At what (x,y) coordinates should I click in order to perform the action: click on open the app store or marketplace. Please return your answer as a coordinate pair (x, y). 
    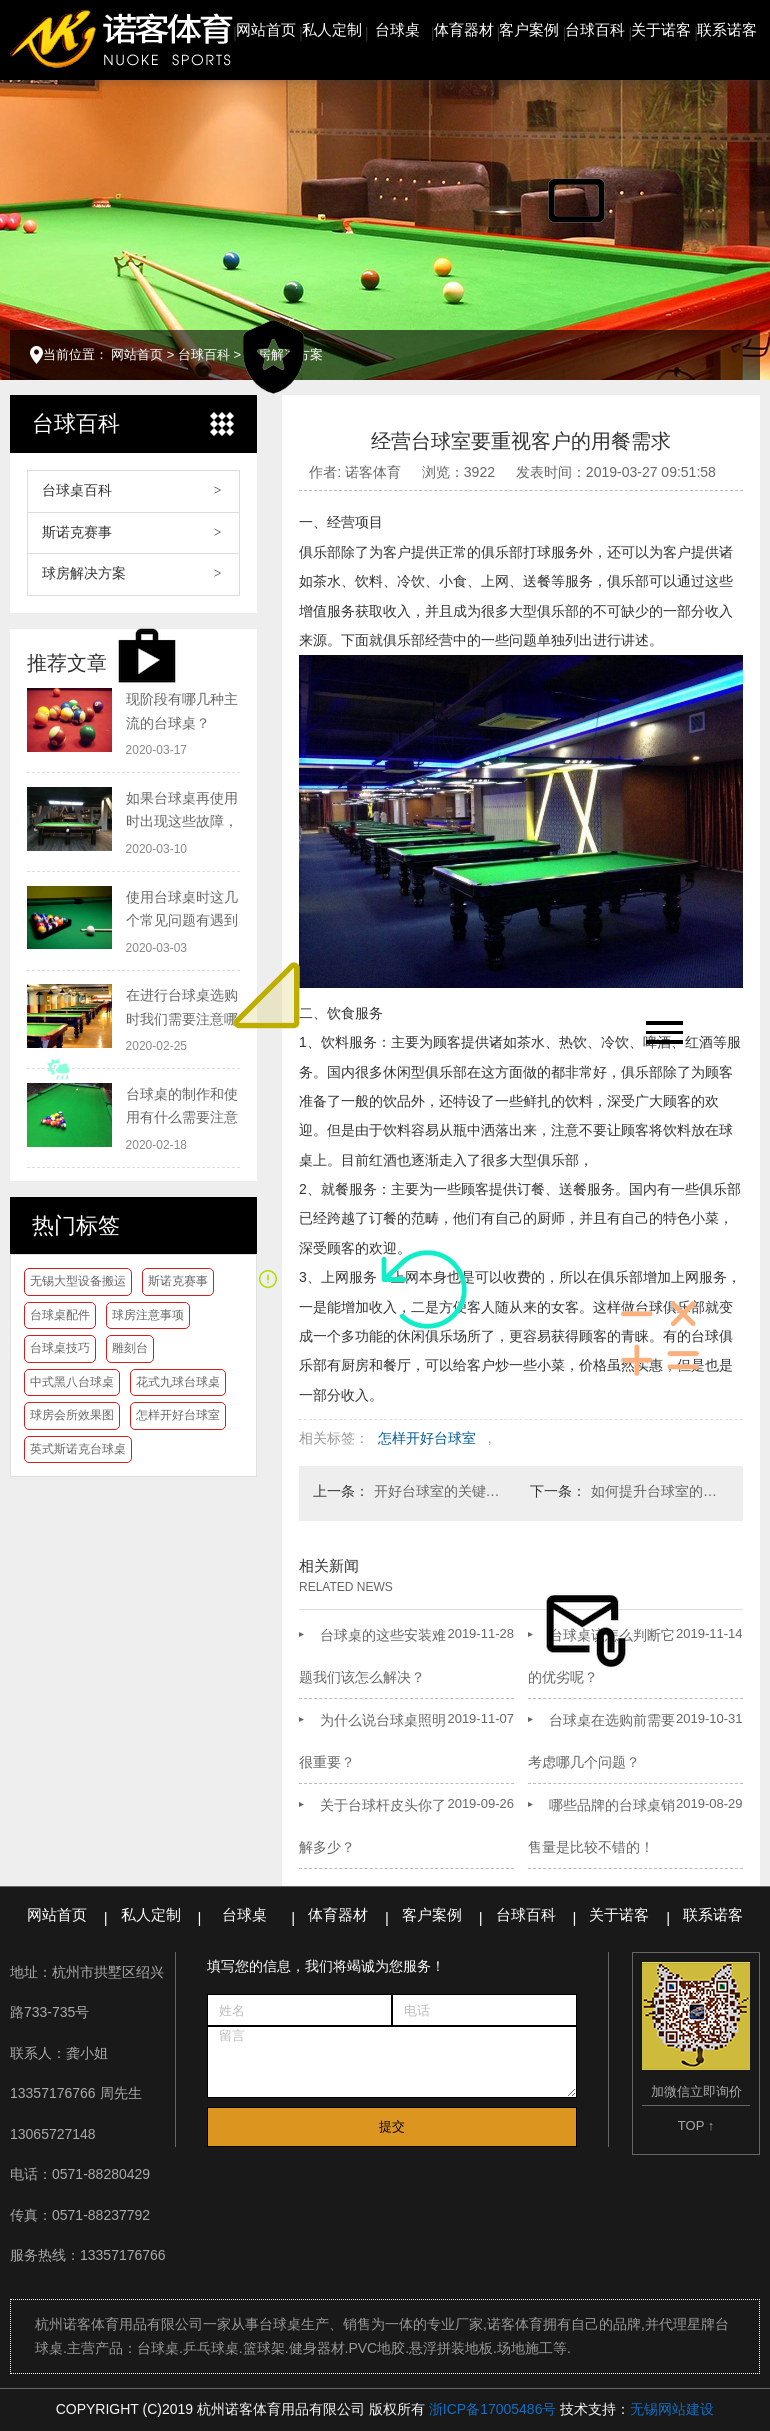
    Looking at the image, I should click on (147, 657).